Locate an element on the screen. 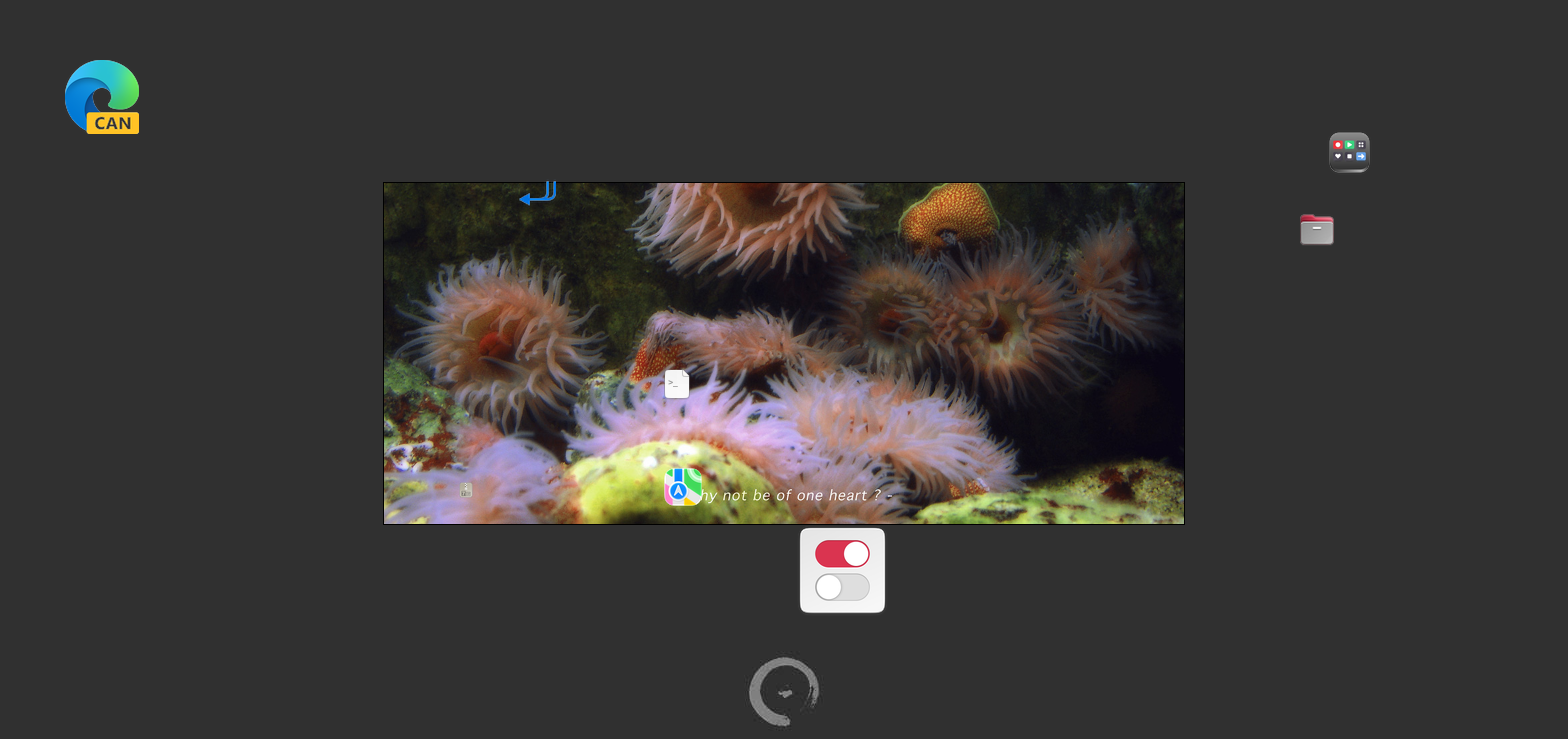 The width and height of the screenshot is (1568, 739). open microsoft edge canary browser is located at coordinates (102, 97).